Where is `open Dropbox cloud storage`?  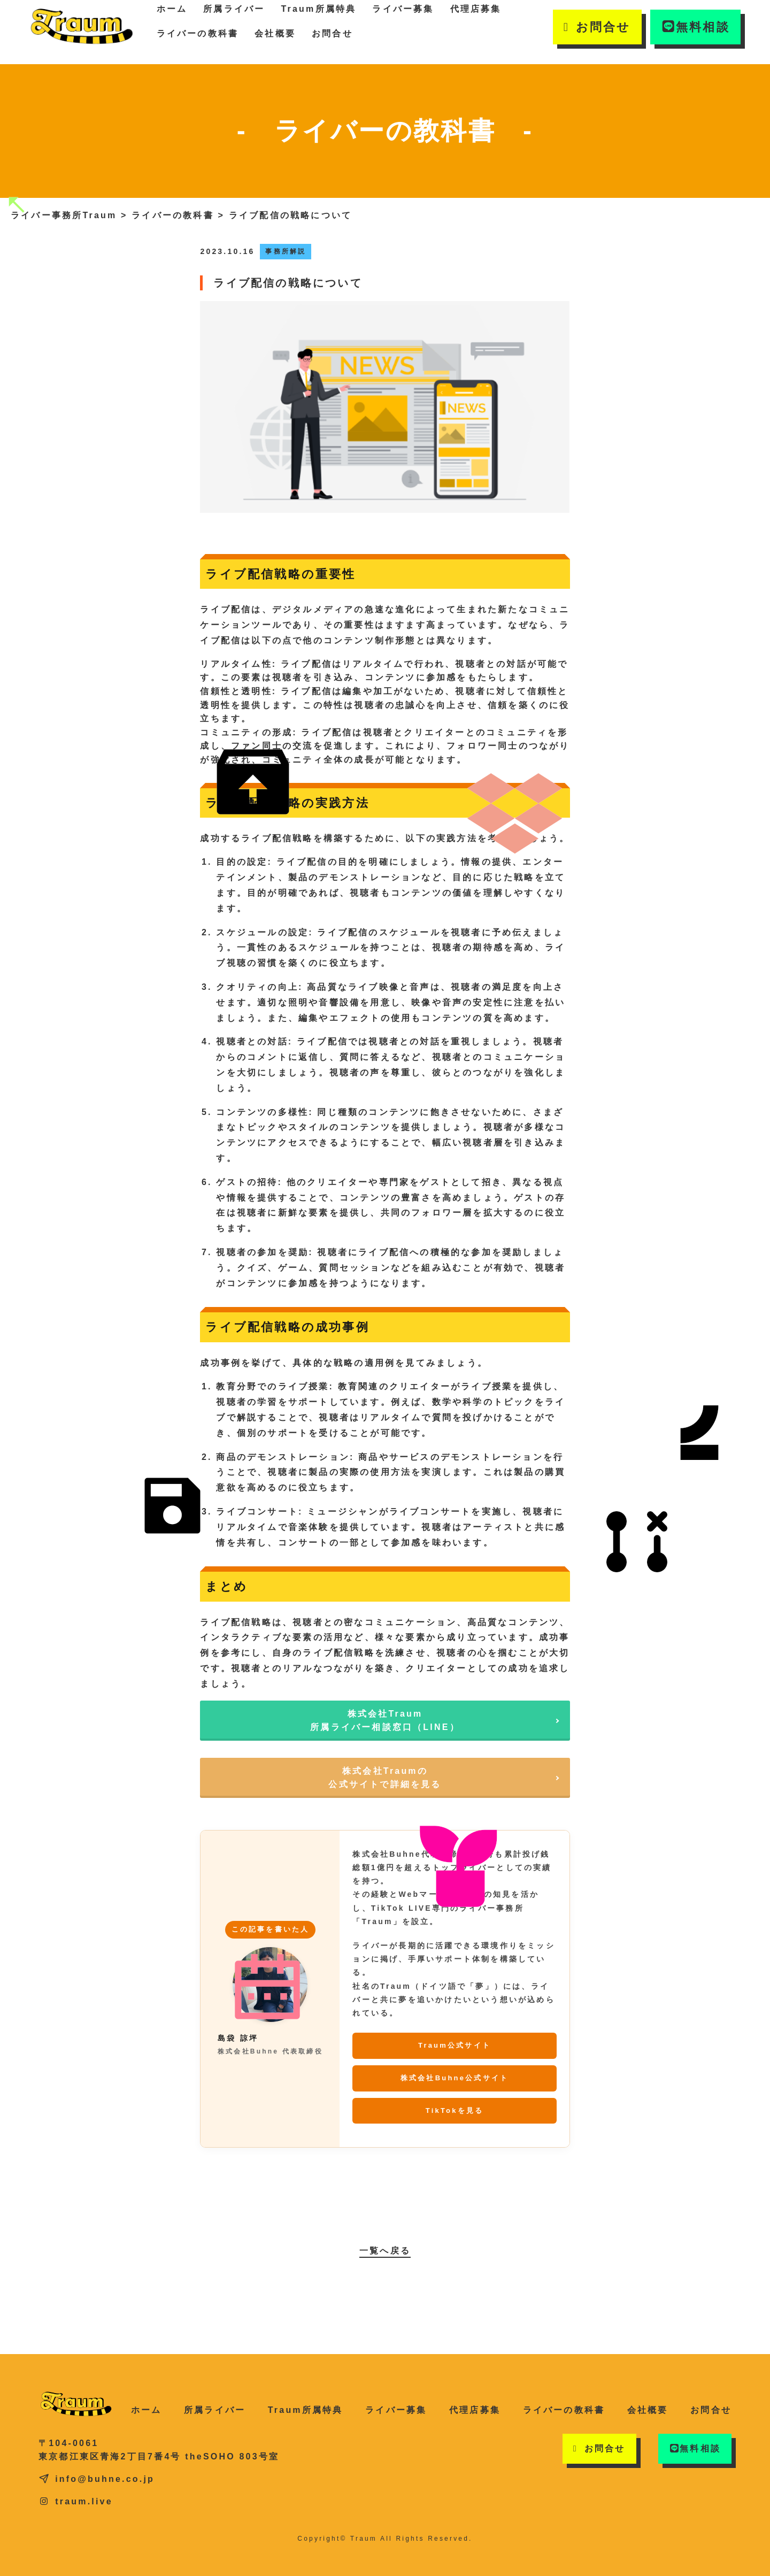 open Dropbox cloud storage is located at coordinates (514, 809).